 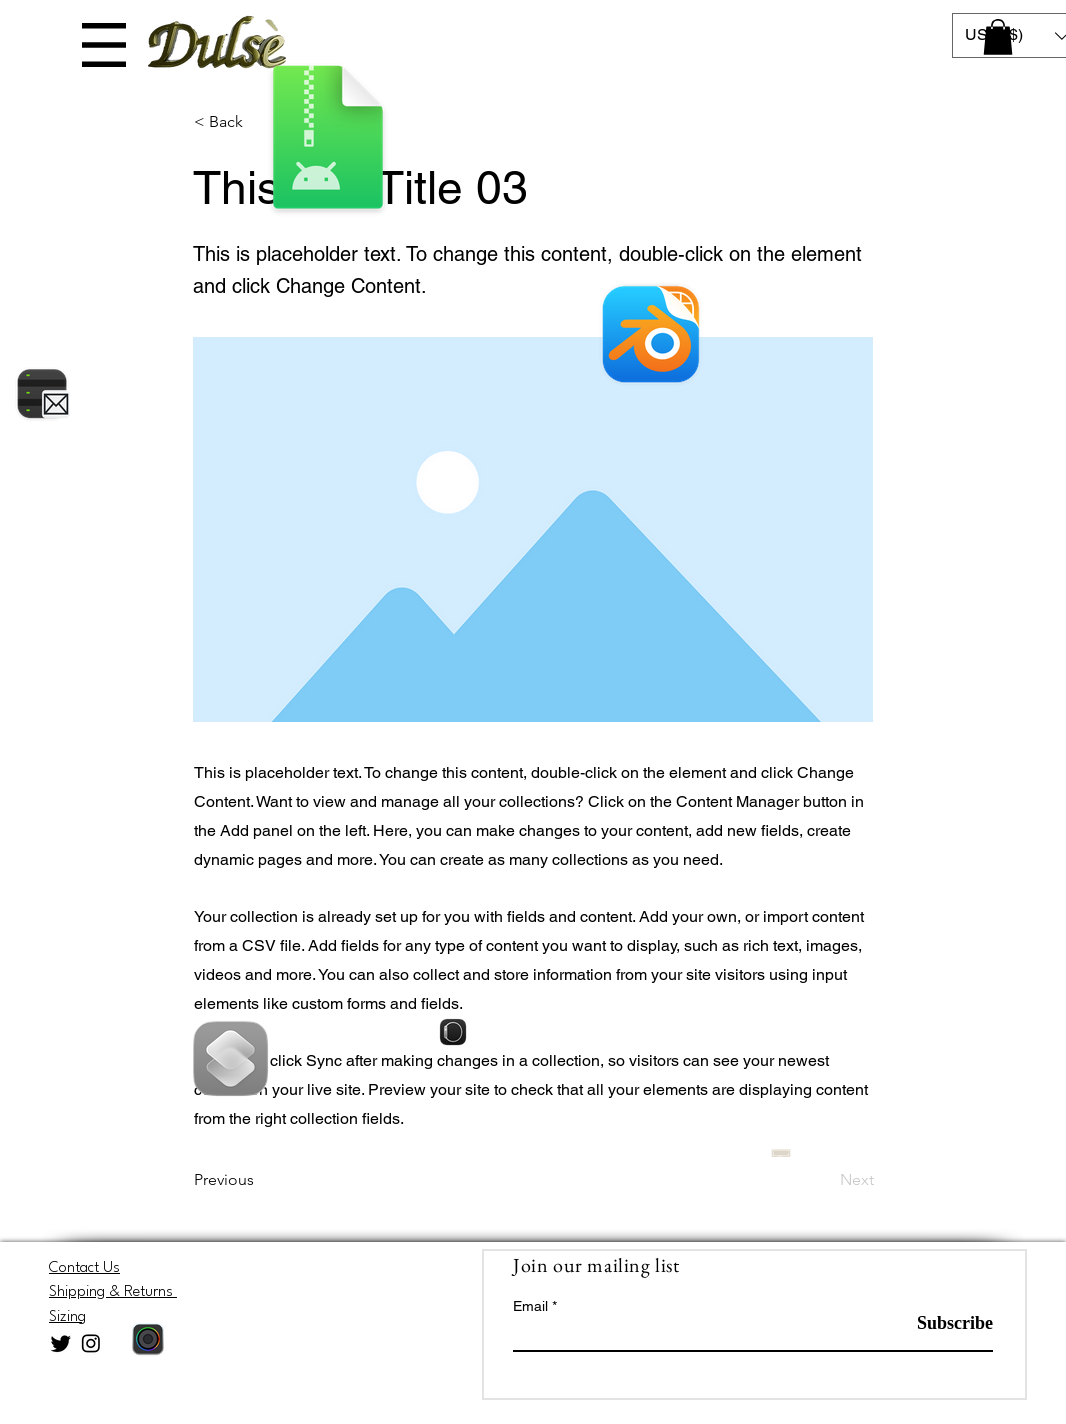 I want to click on android application package file (APK), so click(x=328, y=140).